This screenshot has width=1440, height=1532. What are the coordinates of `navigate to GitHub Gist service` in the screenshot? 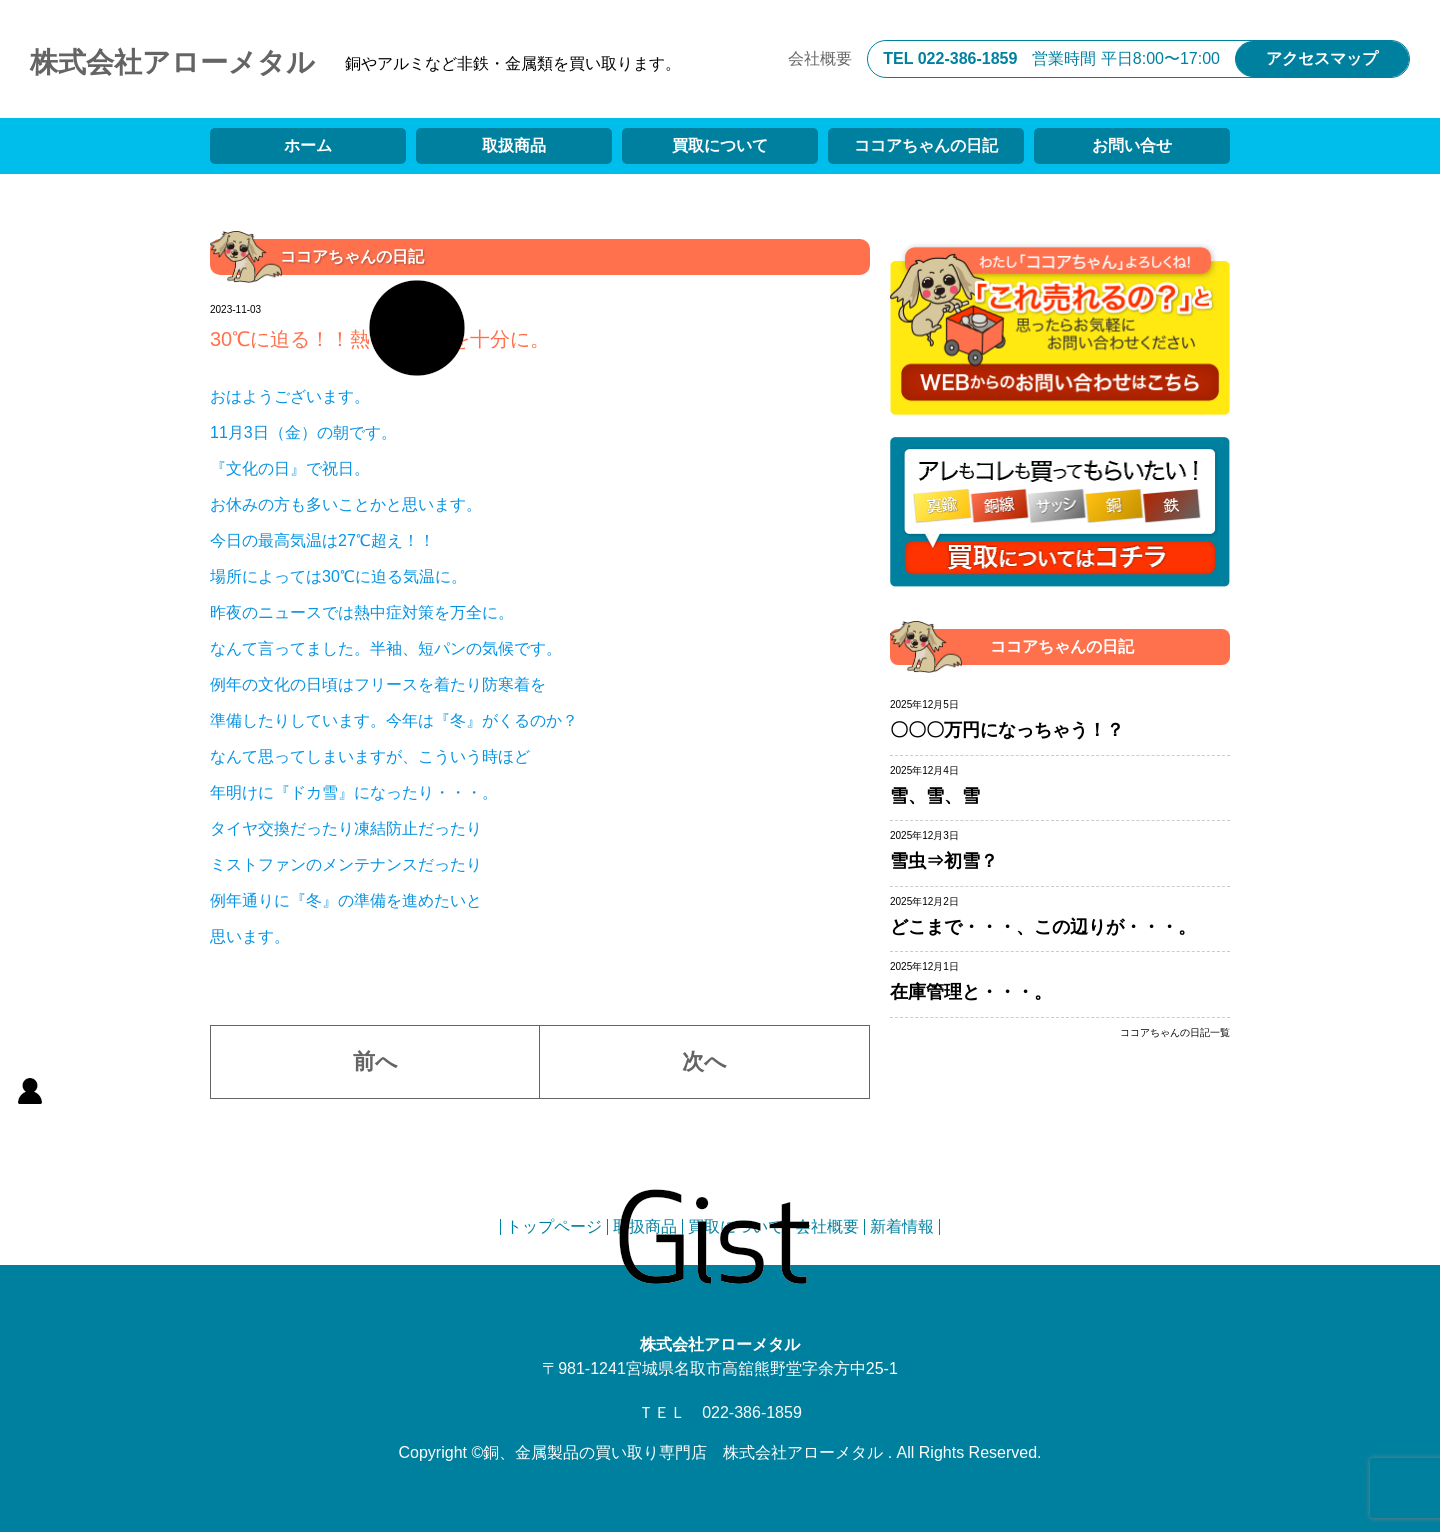 It's located at (718, 1236).